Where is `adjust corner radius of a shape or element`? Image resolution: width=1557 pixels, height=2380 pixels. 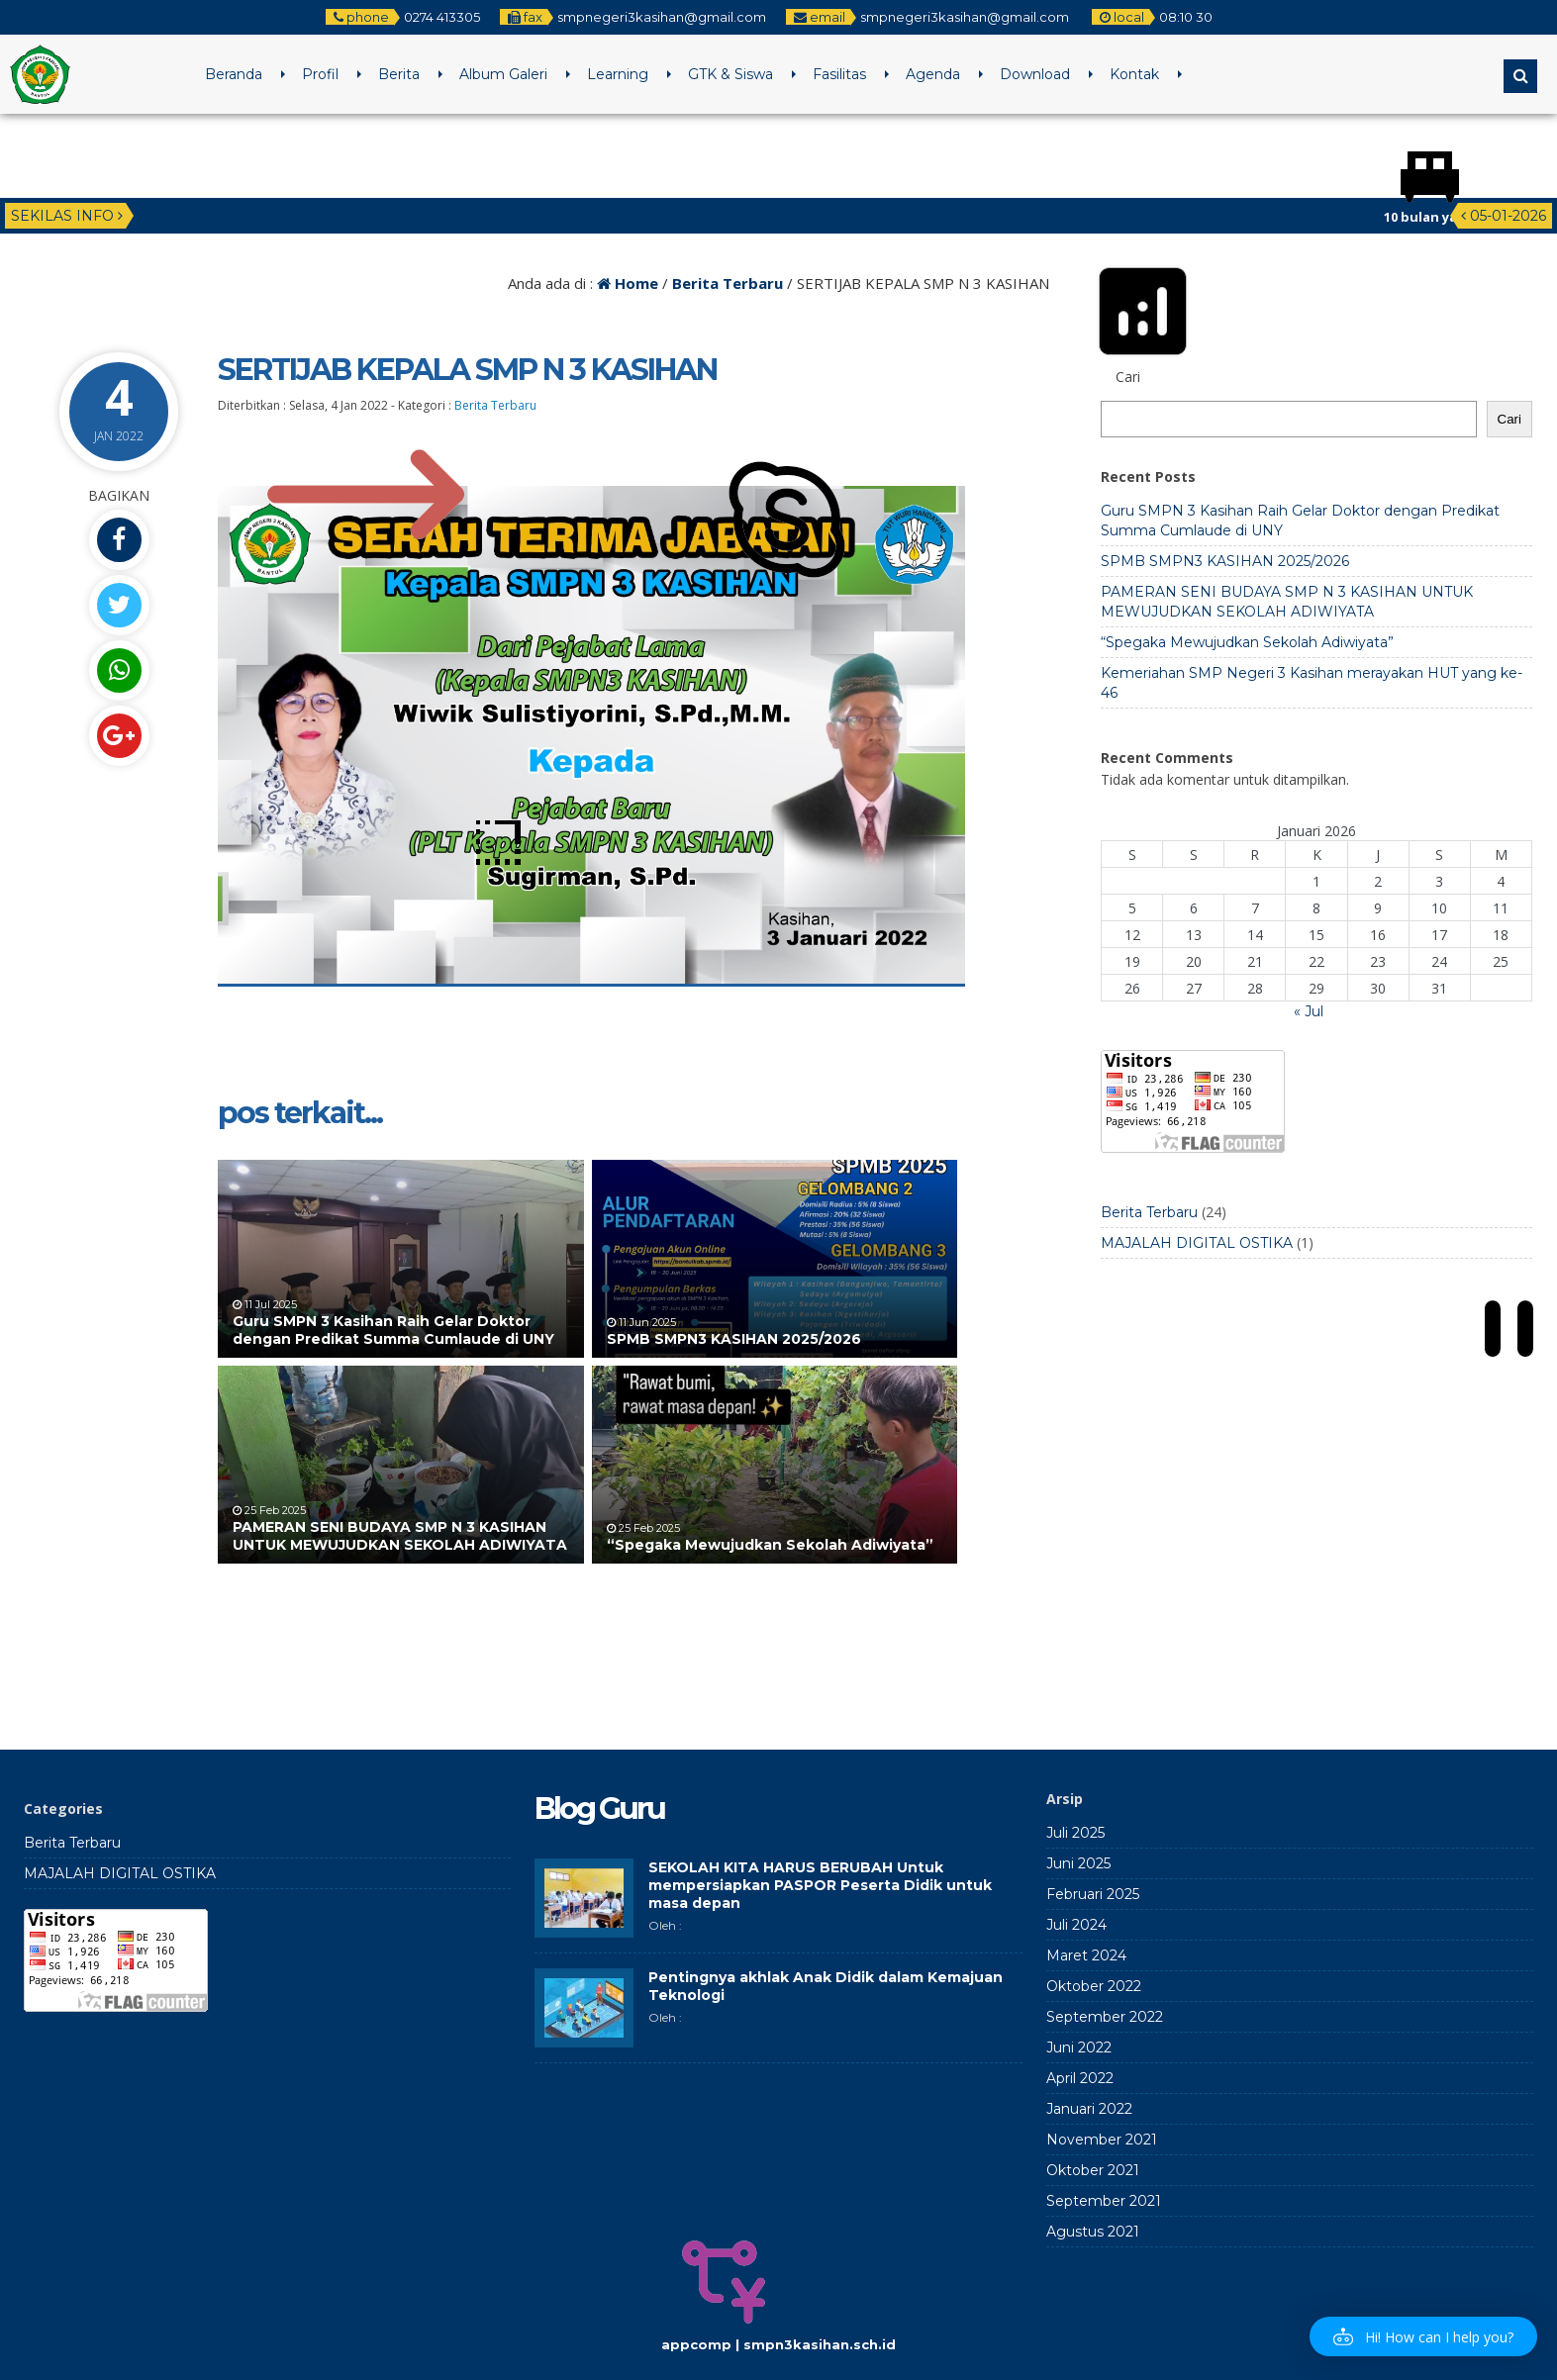 adjust corner radius of a shape or element is located at coordinates (498, 842).